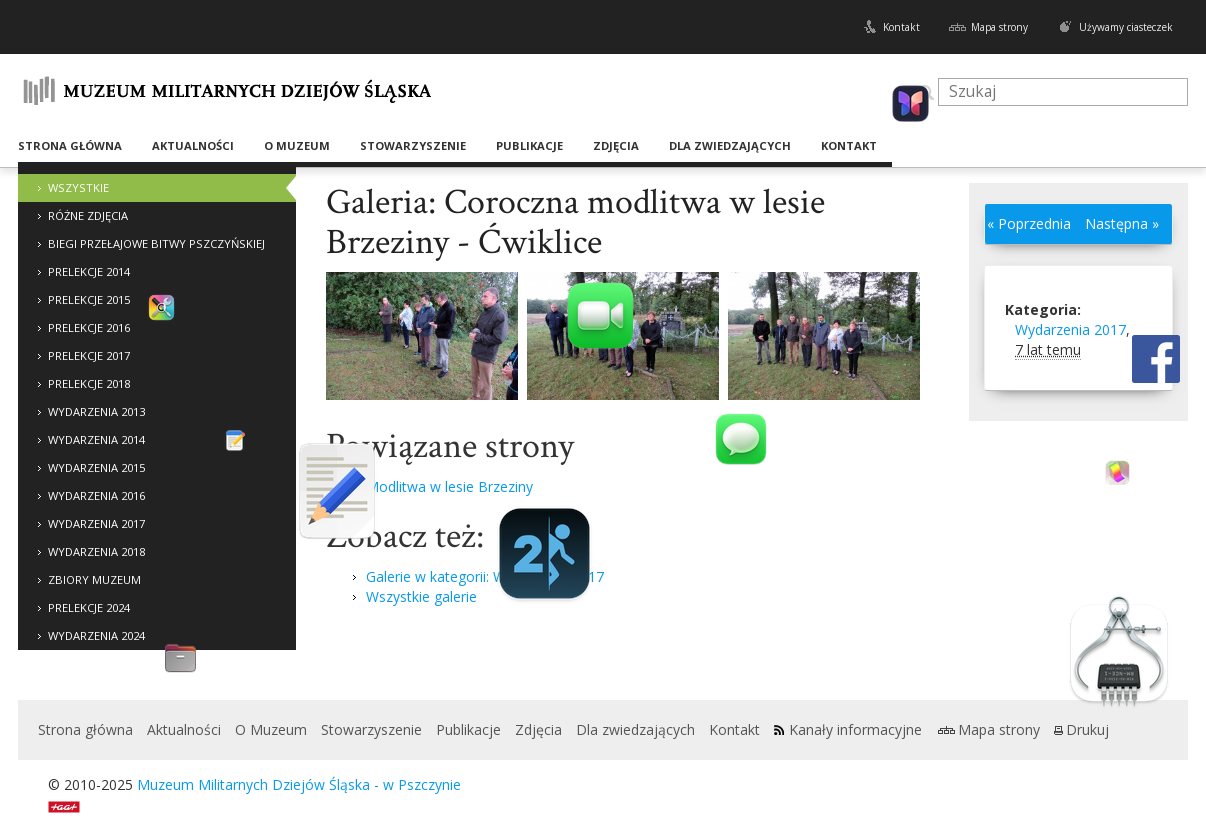 The width and height of the screenshot is (1206, 835). What do you see at coordinates (910, 103) in the screenshot?
I see `open the journal app` at bounding box center [910, 103].